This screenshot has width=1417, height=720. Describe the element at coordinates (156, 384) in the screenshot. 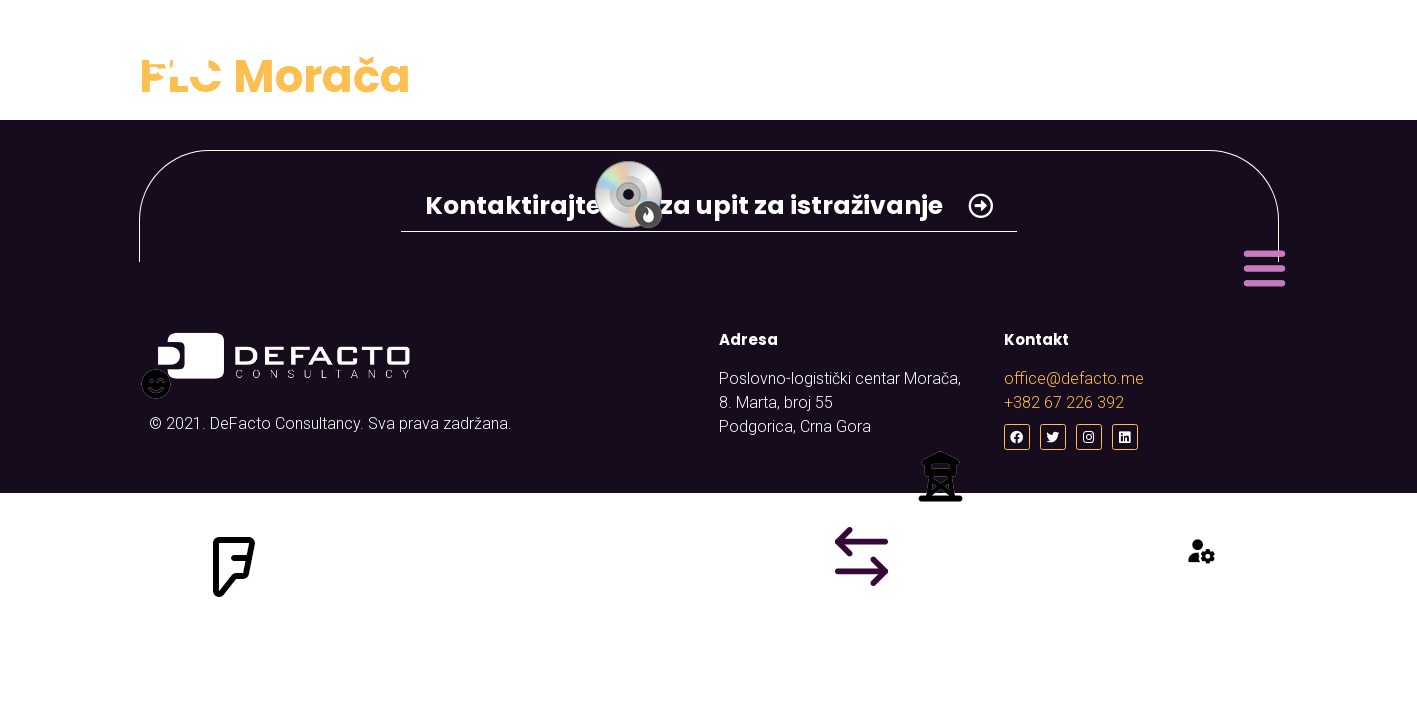

I see `insert a winking emoji or emoticon` at that location.